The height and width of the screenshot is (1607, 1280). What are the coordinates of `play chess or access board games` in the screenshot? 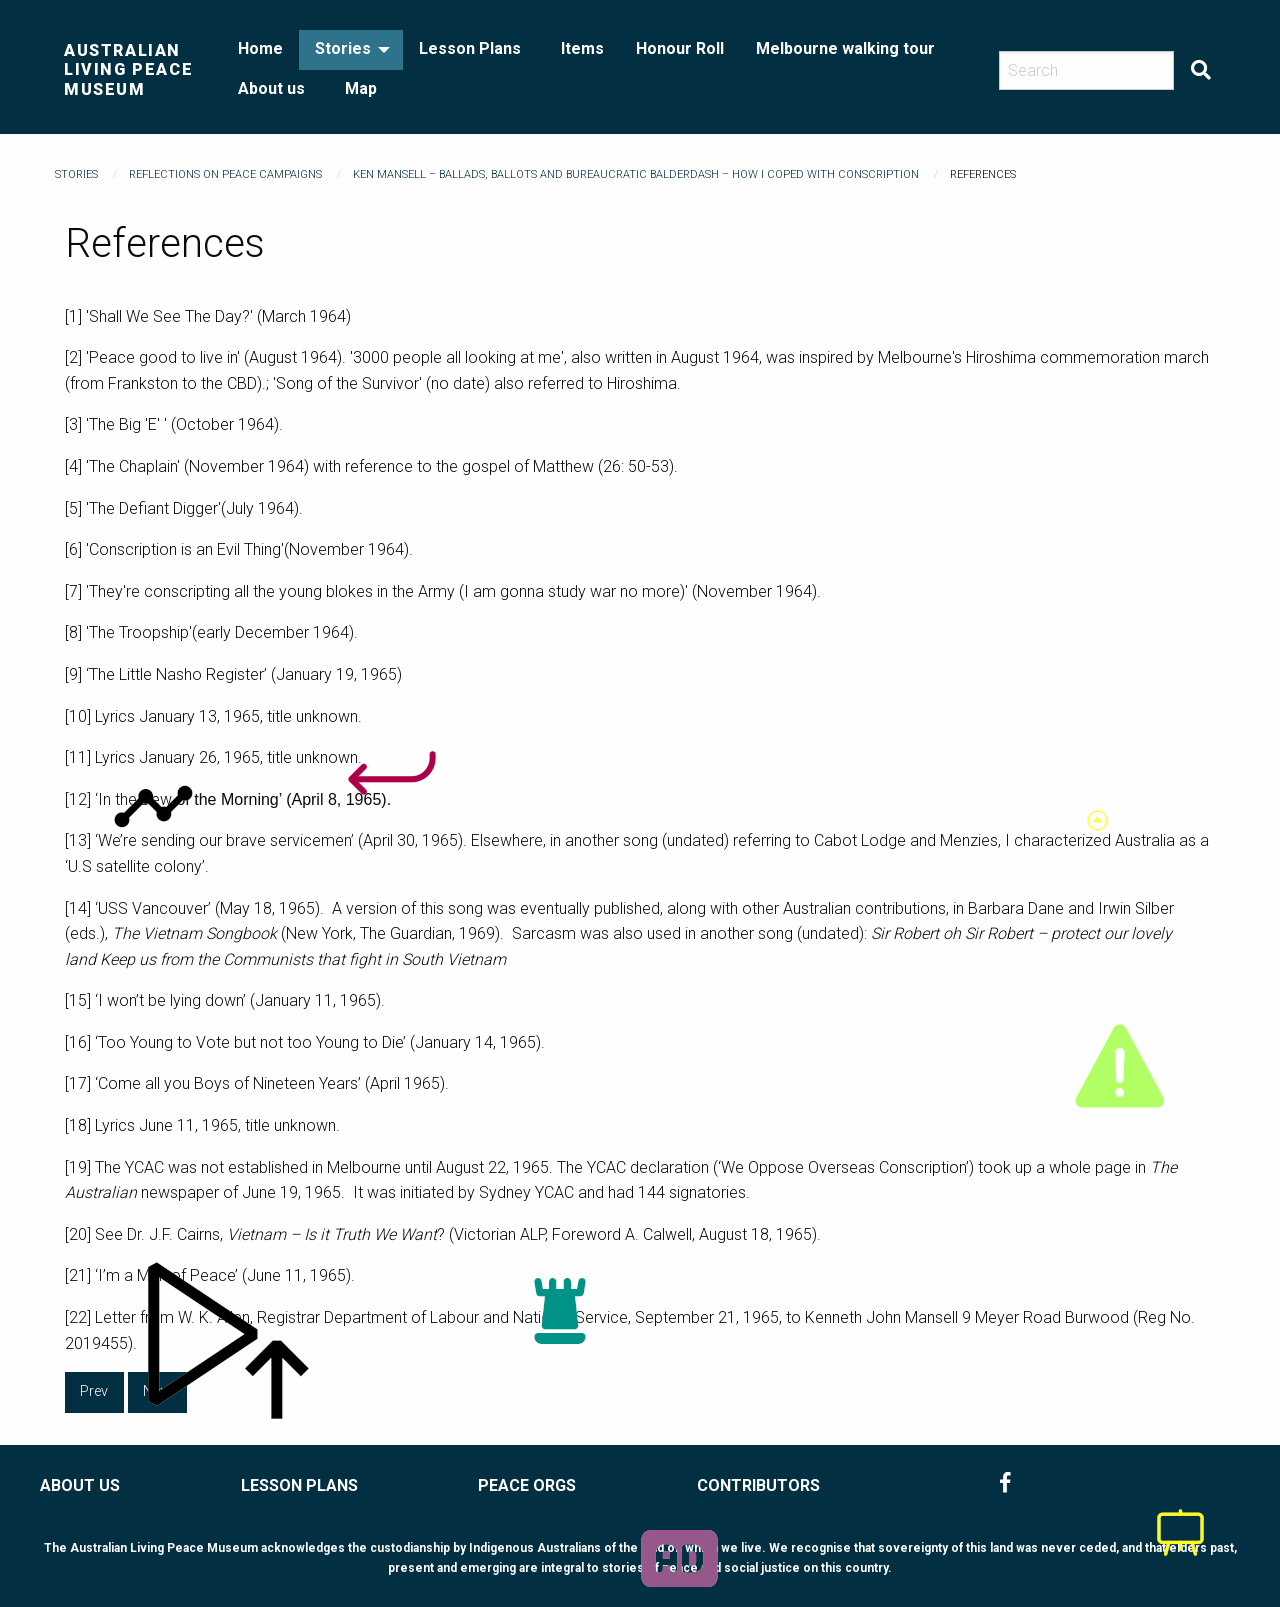 It's located at (560, 1311).